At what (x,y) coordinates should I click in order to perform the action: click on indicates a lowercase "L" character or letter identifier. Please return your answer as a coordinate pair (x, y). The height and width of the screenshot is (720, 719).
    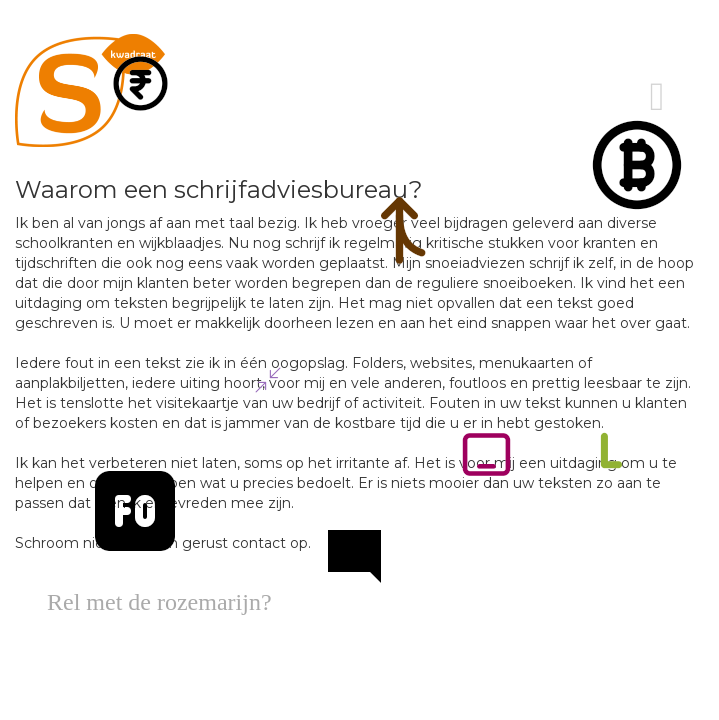
    Looking at the image, I should click on (611, 450).